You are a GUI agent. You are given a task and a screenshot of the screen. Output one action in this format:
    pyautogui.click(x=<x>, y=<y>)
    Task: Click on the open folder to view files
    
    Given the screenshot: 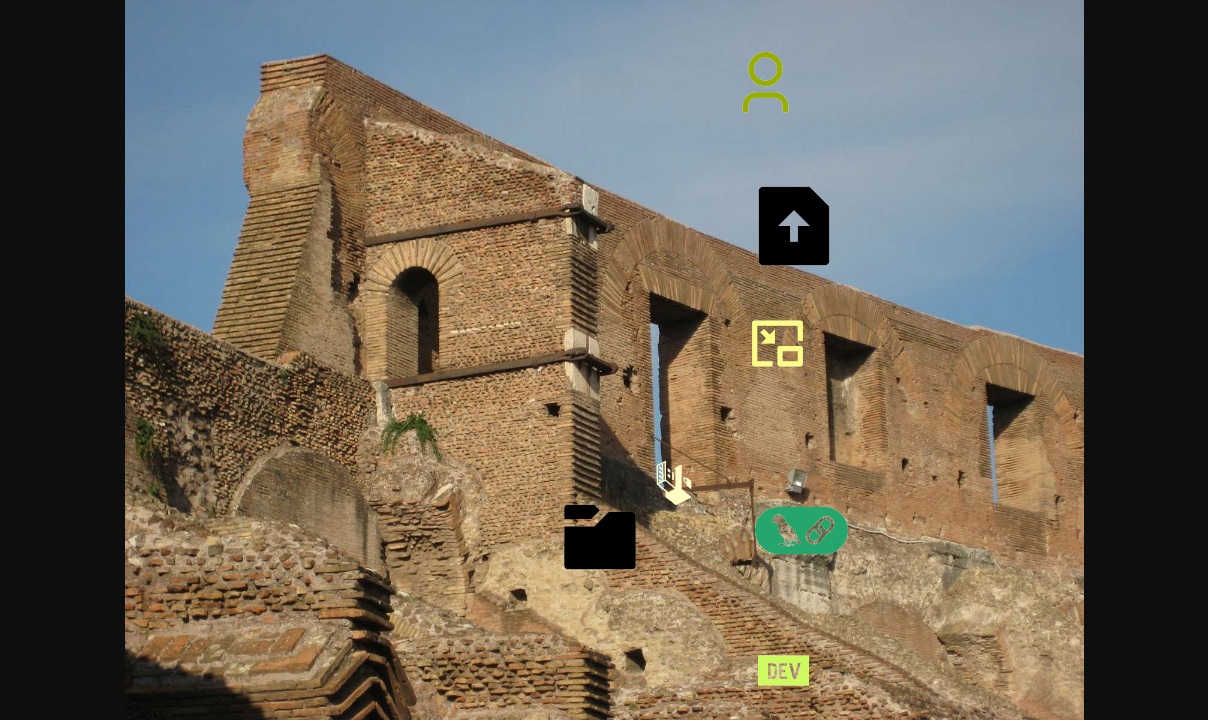 What is the action you would take?
    pyautogui.click(x=600, y=537)
    